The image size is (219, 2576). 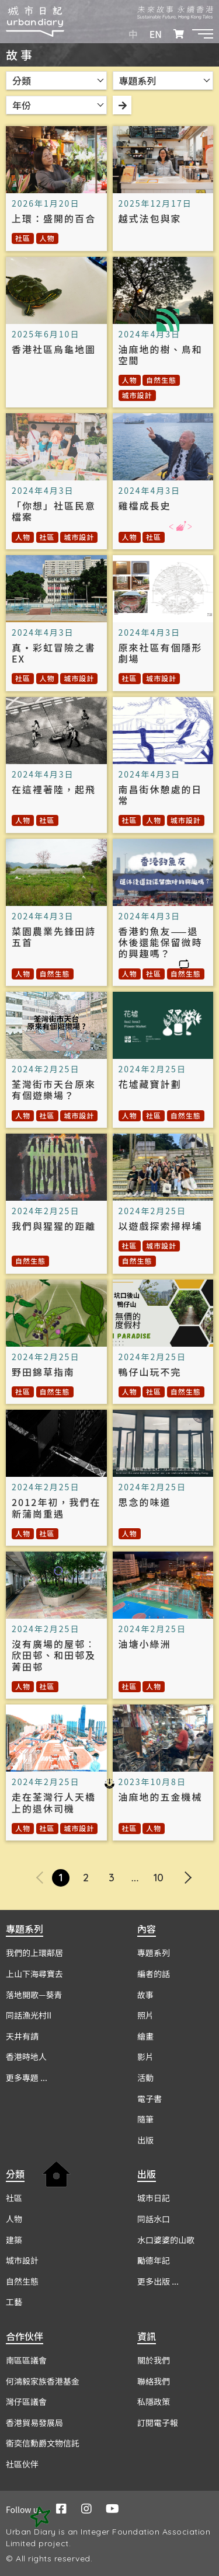 I want to click on enable repeat or loop playback, so click(x=184, y=964).